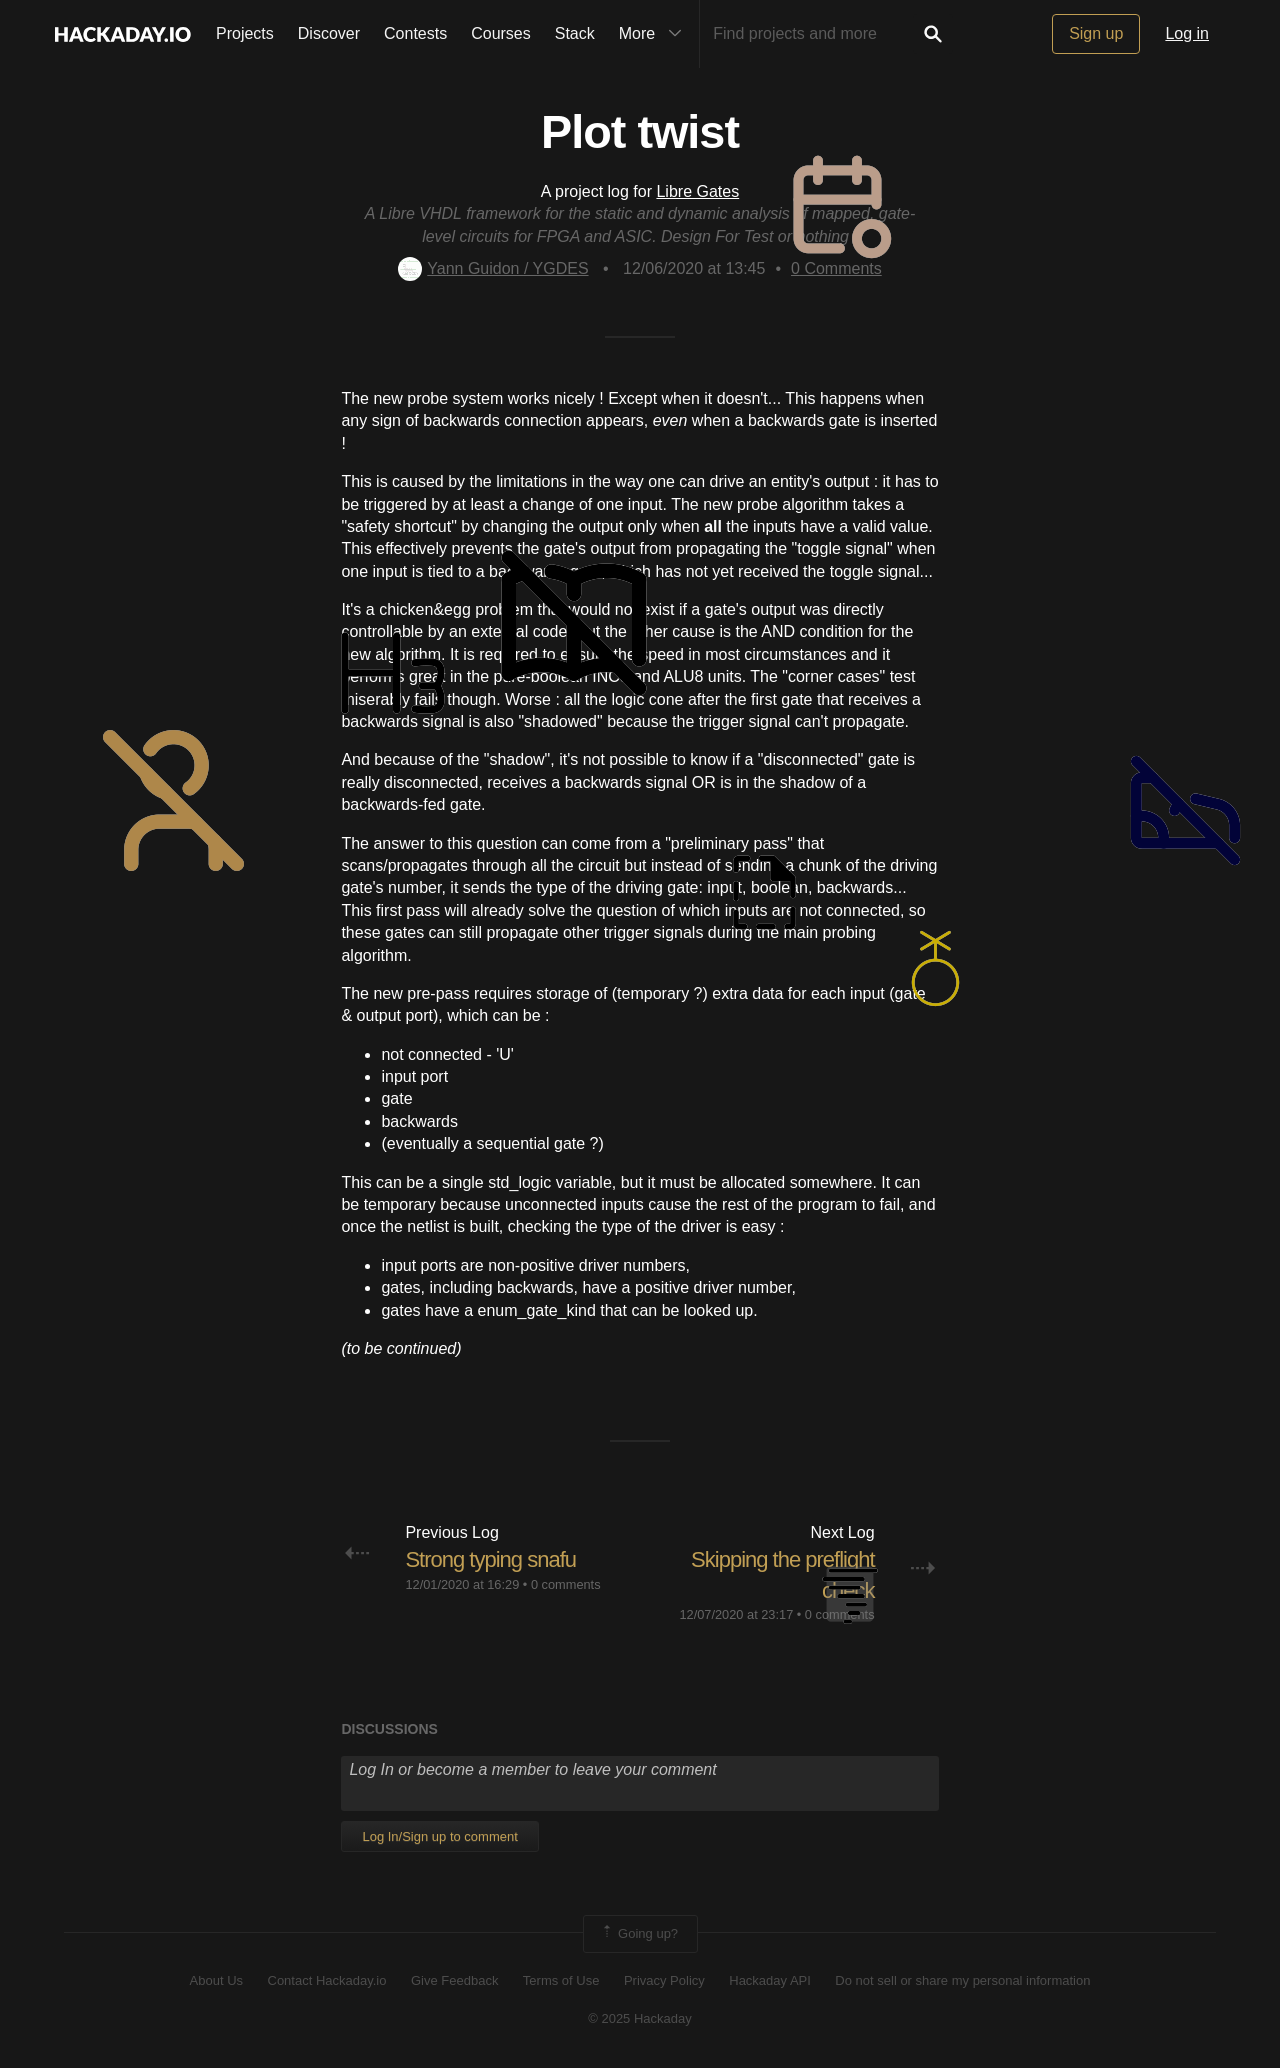  What do you see at coordinates (850, 1594) in the screenshot?
I see `indicates severe weather alert or tornado warning` at bounding box center [850, 1594].